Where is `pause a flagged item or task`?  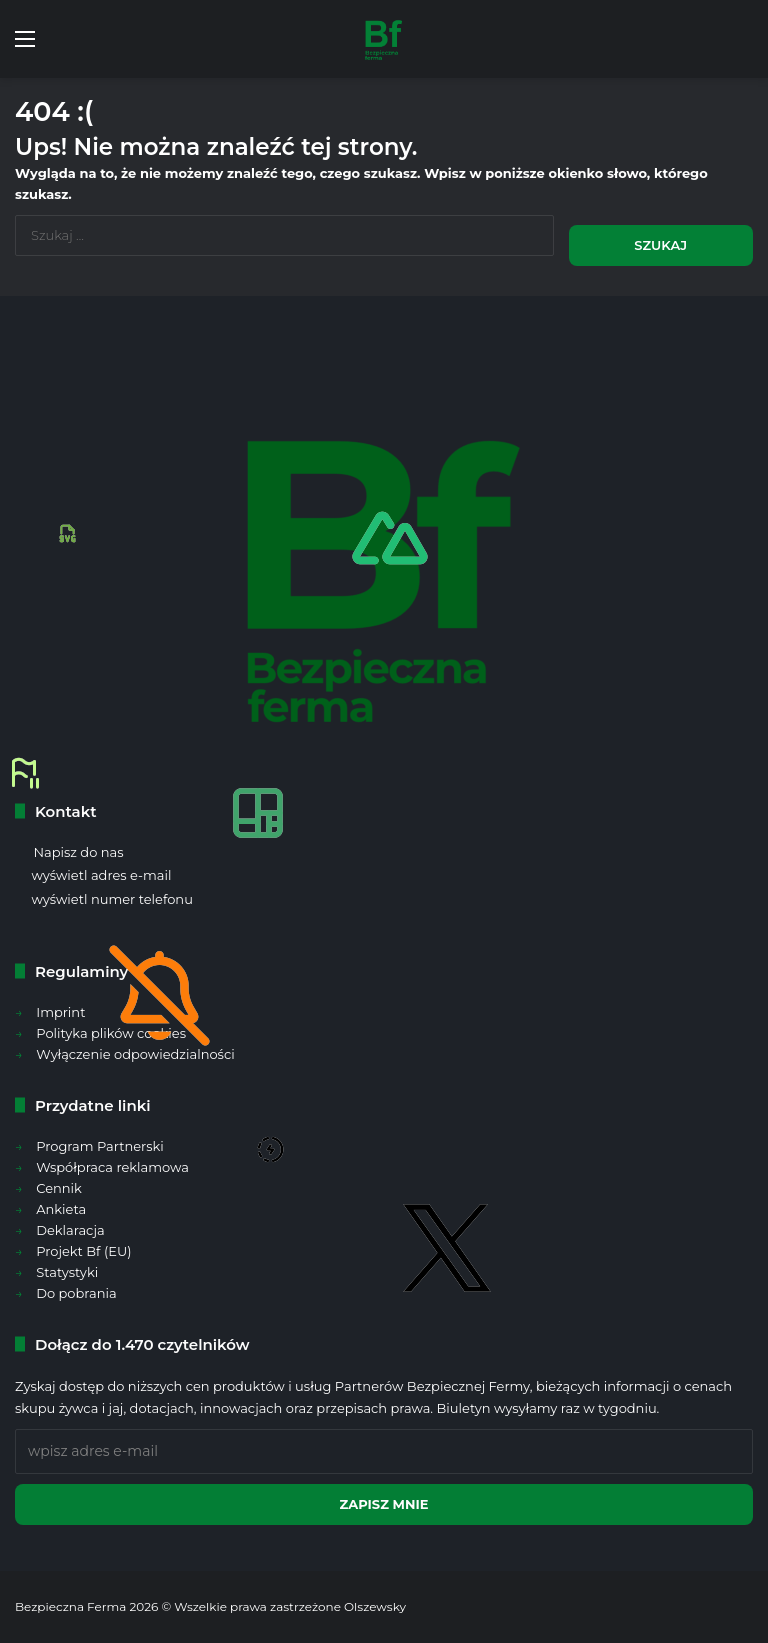
pause a flagged item or task is located at coordinates (24, 772).